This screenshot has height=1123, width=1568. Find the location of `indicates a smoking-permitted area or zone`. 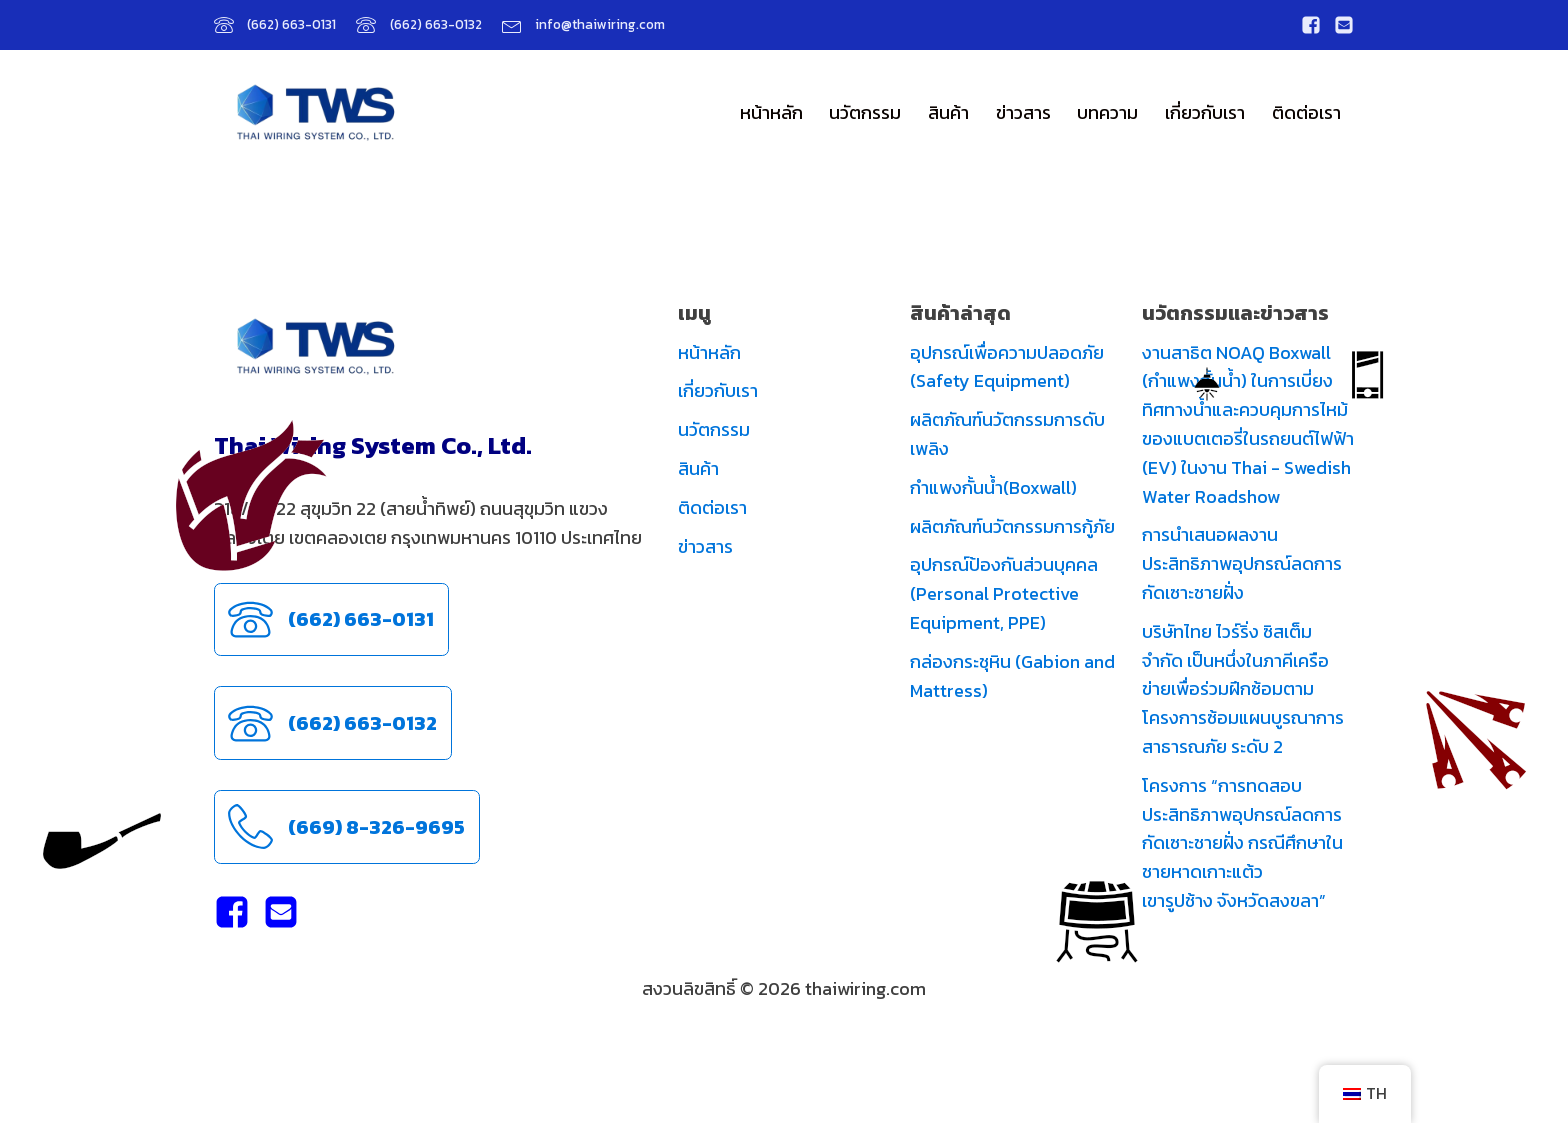

indicates a smoking-permitted area or zone is located at coordinates (102, 841).